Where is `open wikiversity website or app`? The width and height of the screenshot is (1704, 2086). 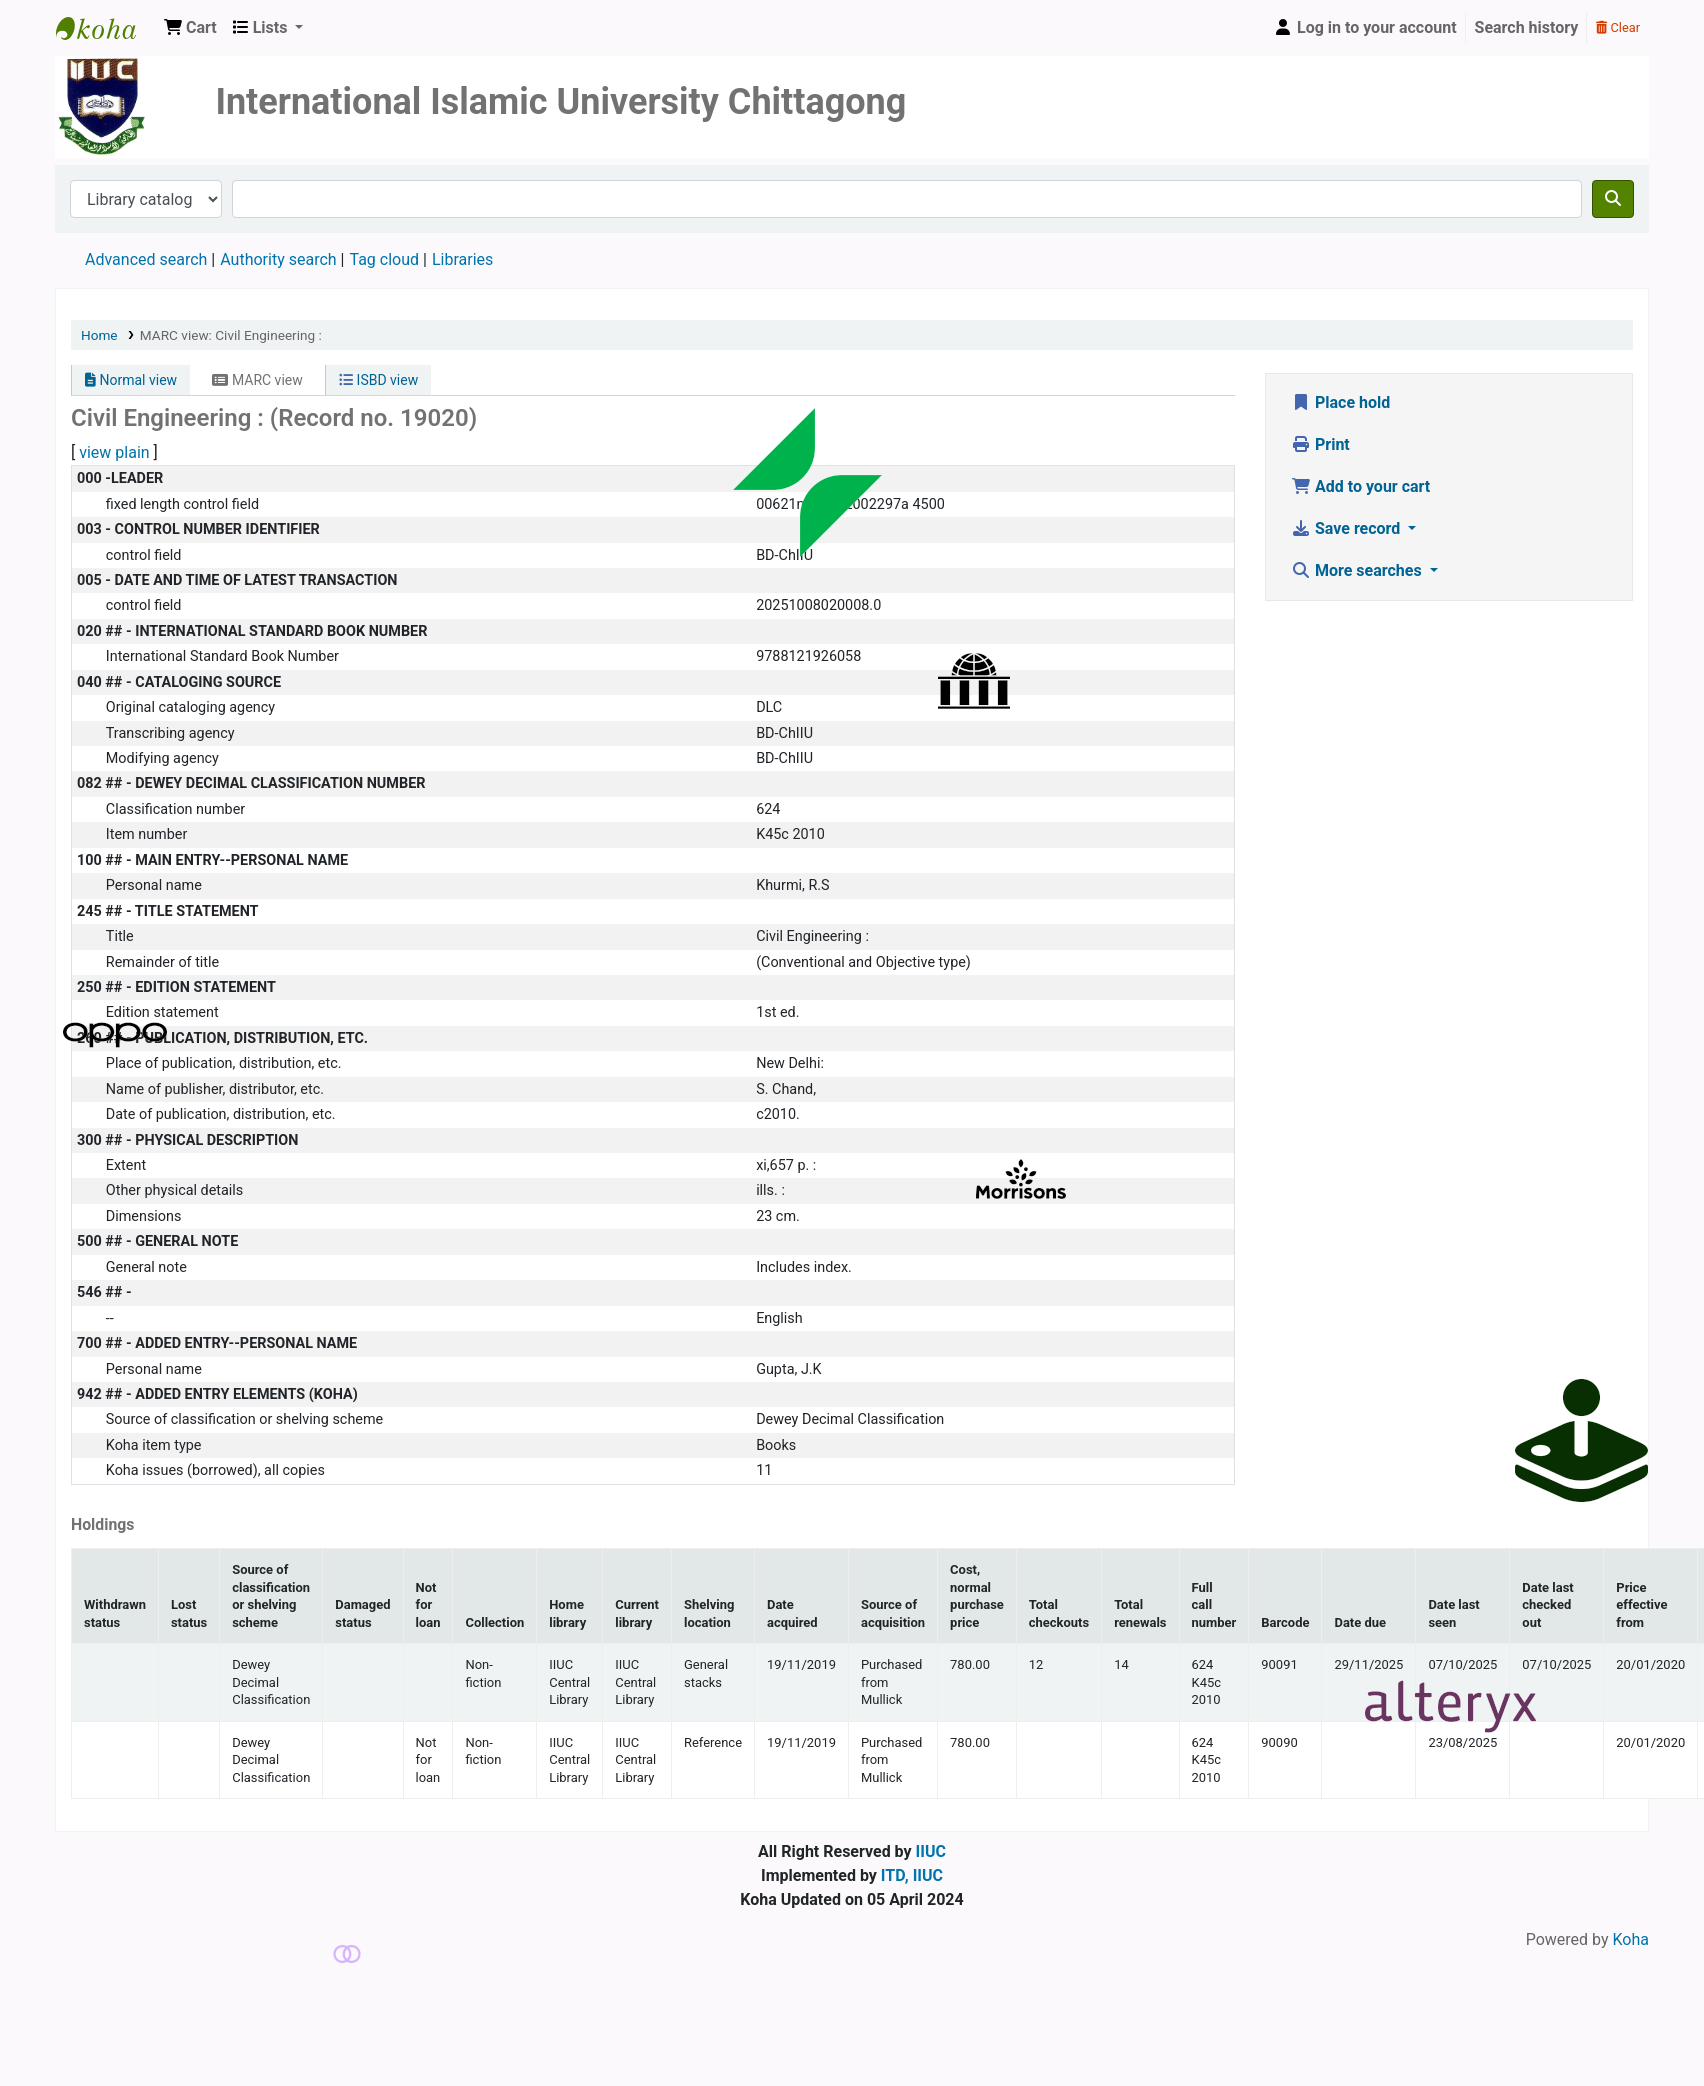
open wikiversity website or app is located at coordinates (974, 681).